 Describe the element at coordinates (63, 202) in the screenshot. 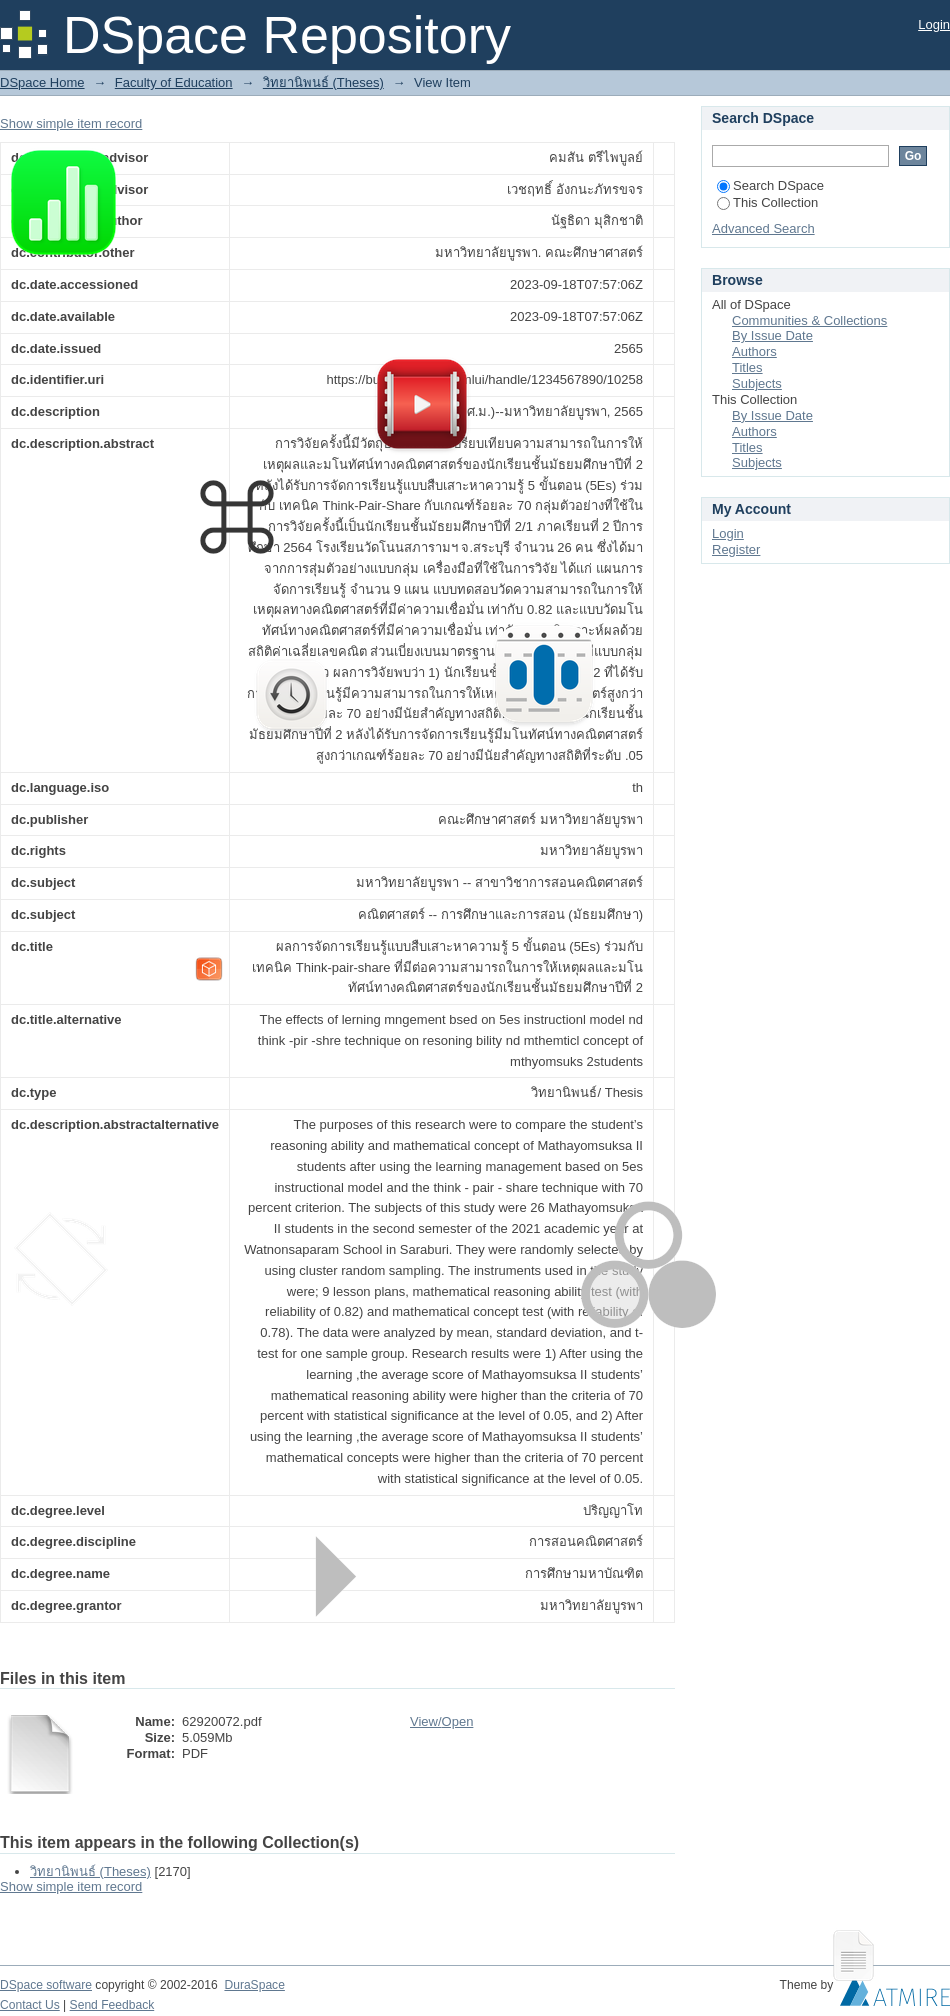

I see `open LibreOffice Calc spreadsheet application` at that location.